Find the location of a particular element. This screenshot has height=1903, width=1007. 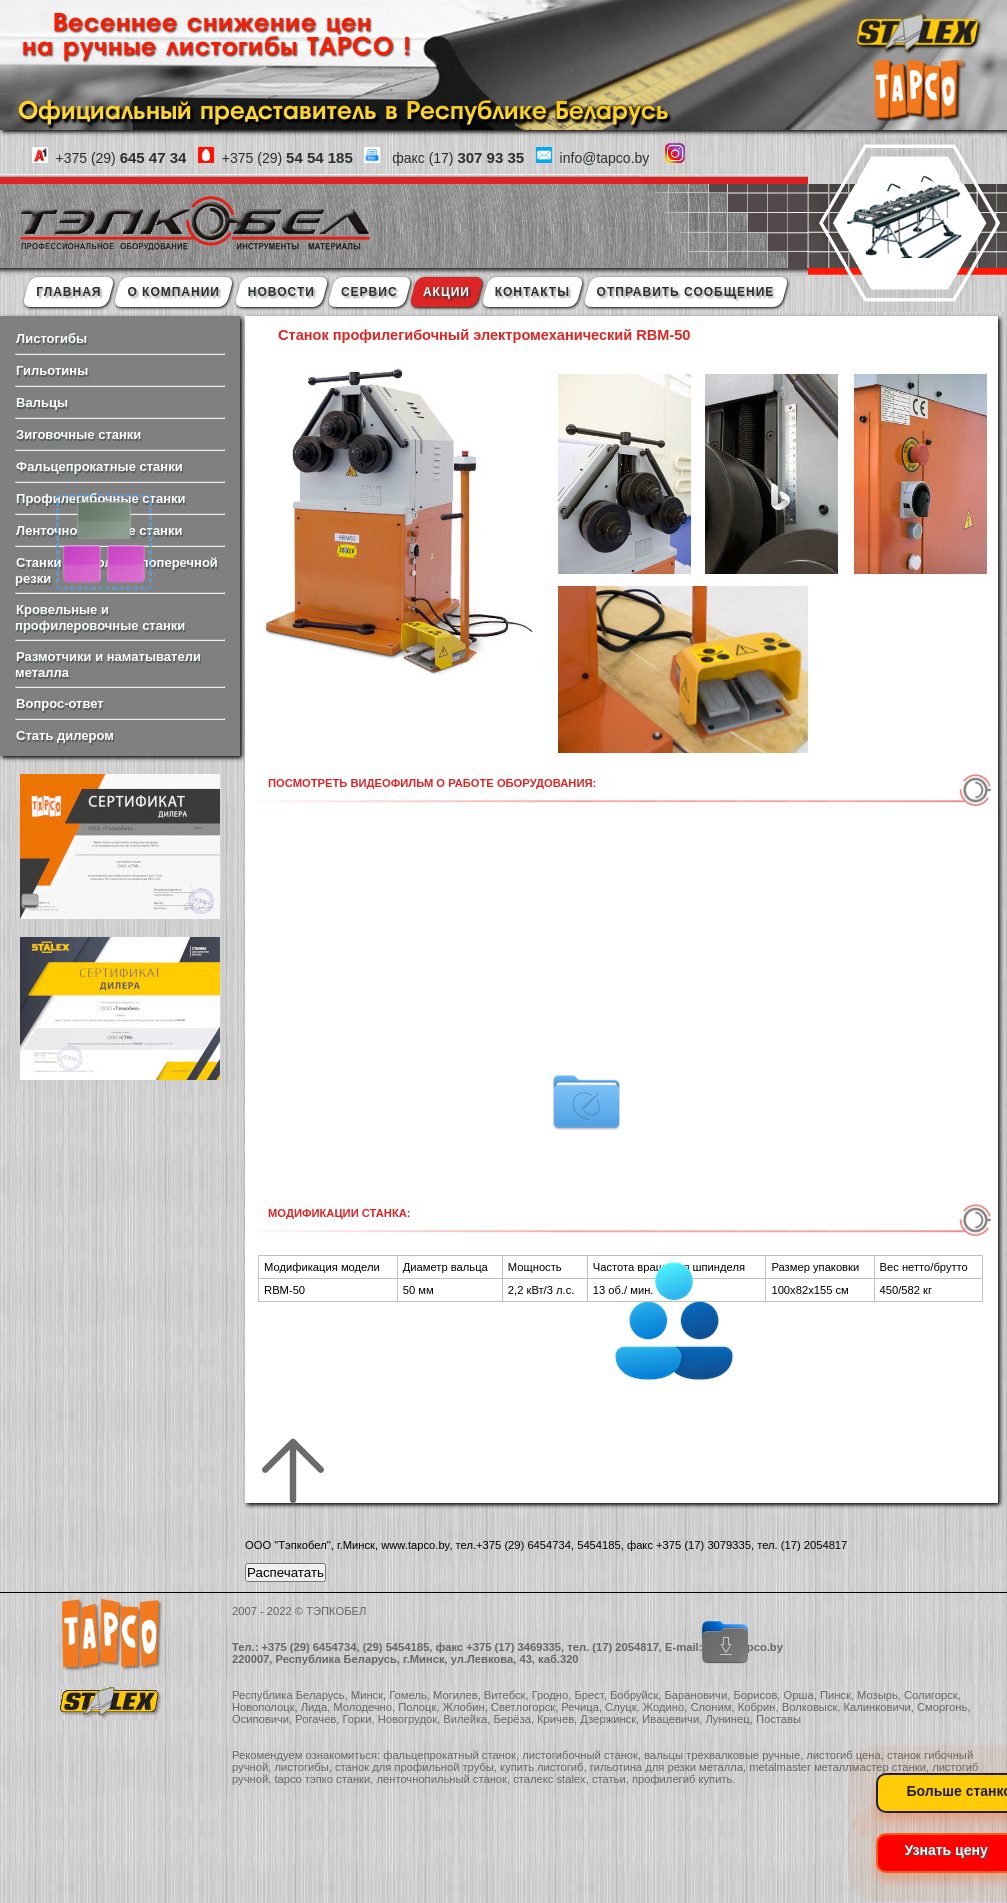

indicates onedrive storage quota status is located at coordinates (524, 1000).